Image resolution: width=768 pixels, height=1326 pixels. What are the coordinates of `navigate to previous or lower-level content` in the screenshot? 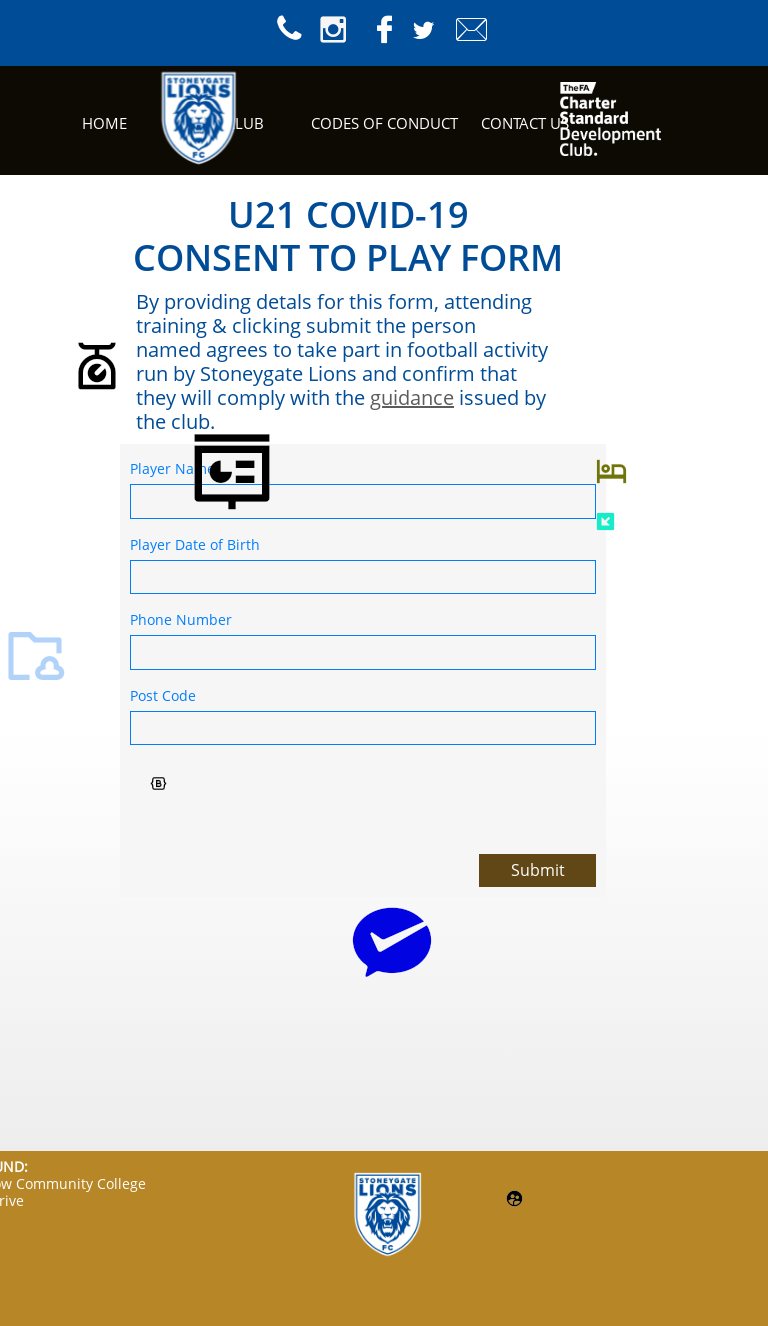 It's located at (605, 521).